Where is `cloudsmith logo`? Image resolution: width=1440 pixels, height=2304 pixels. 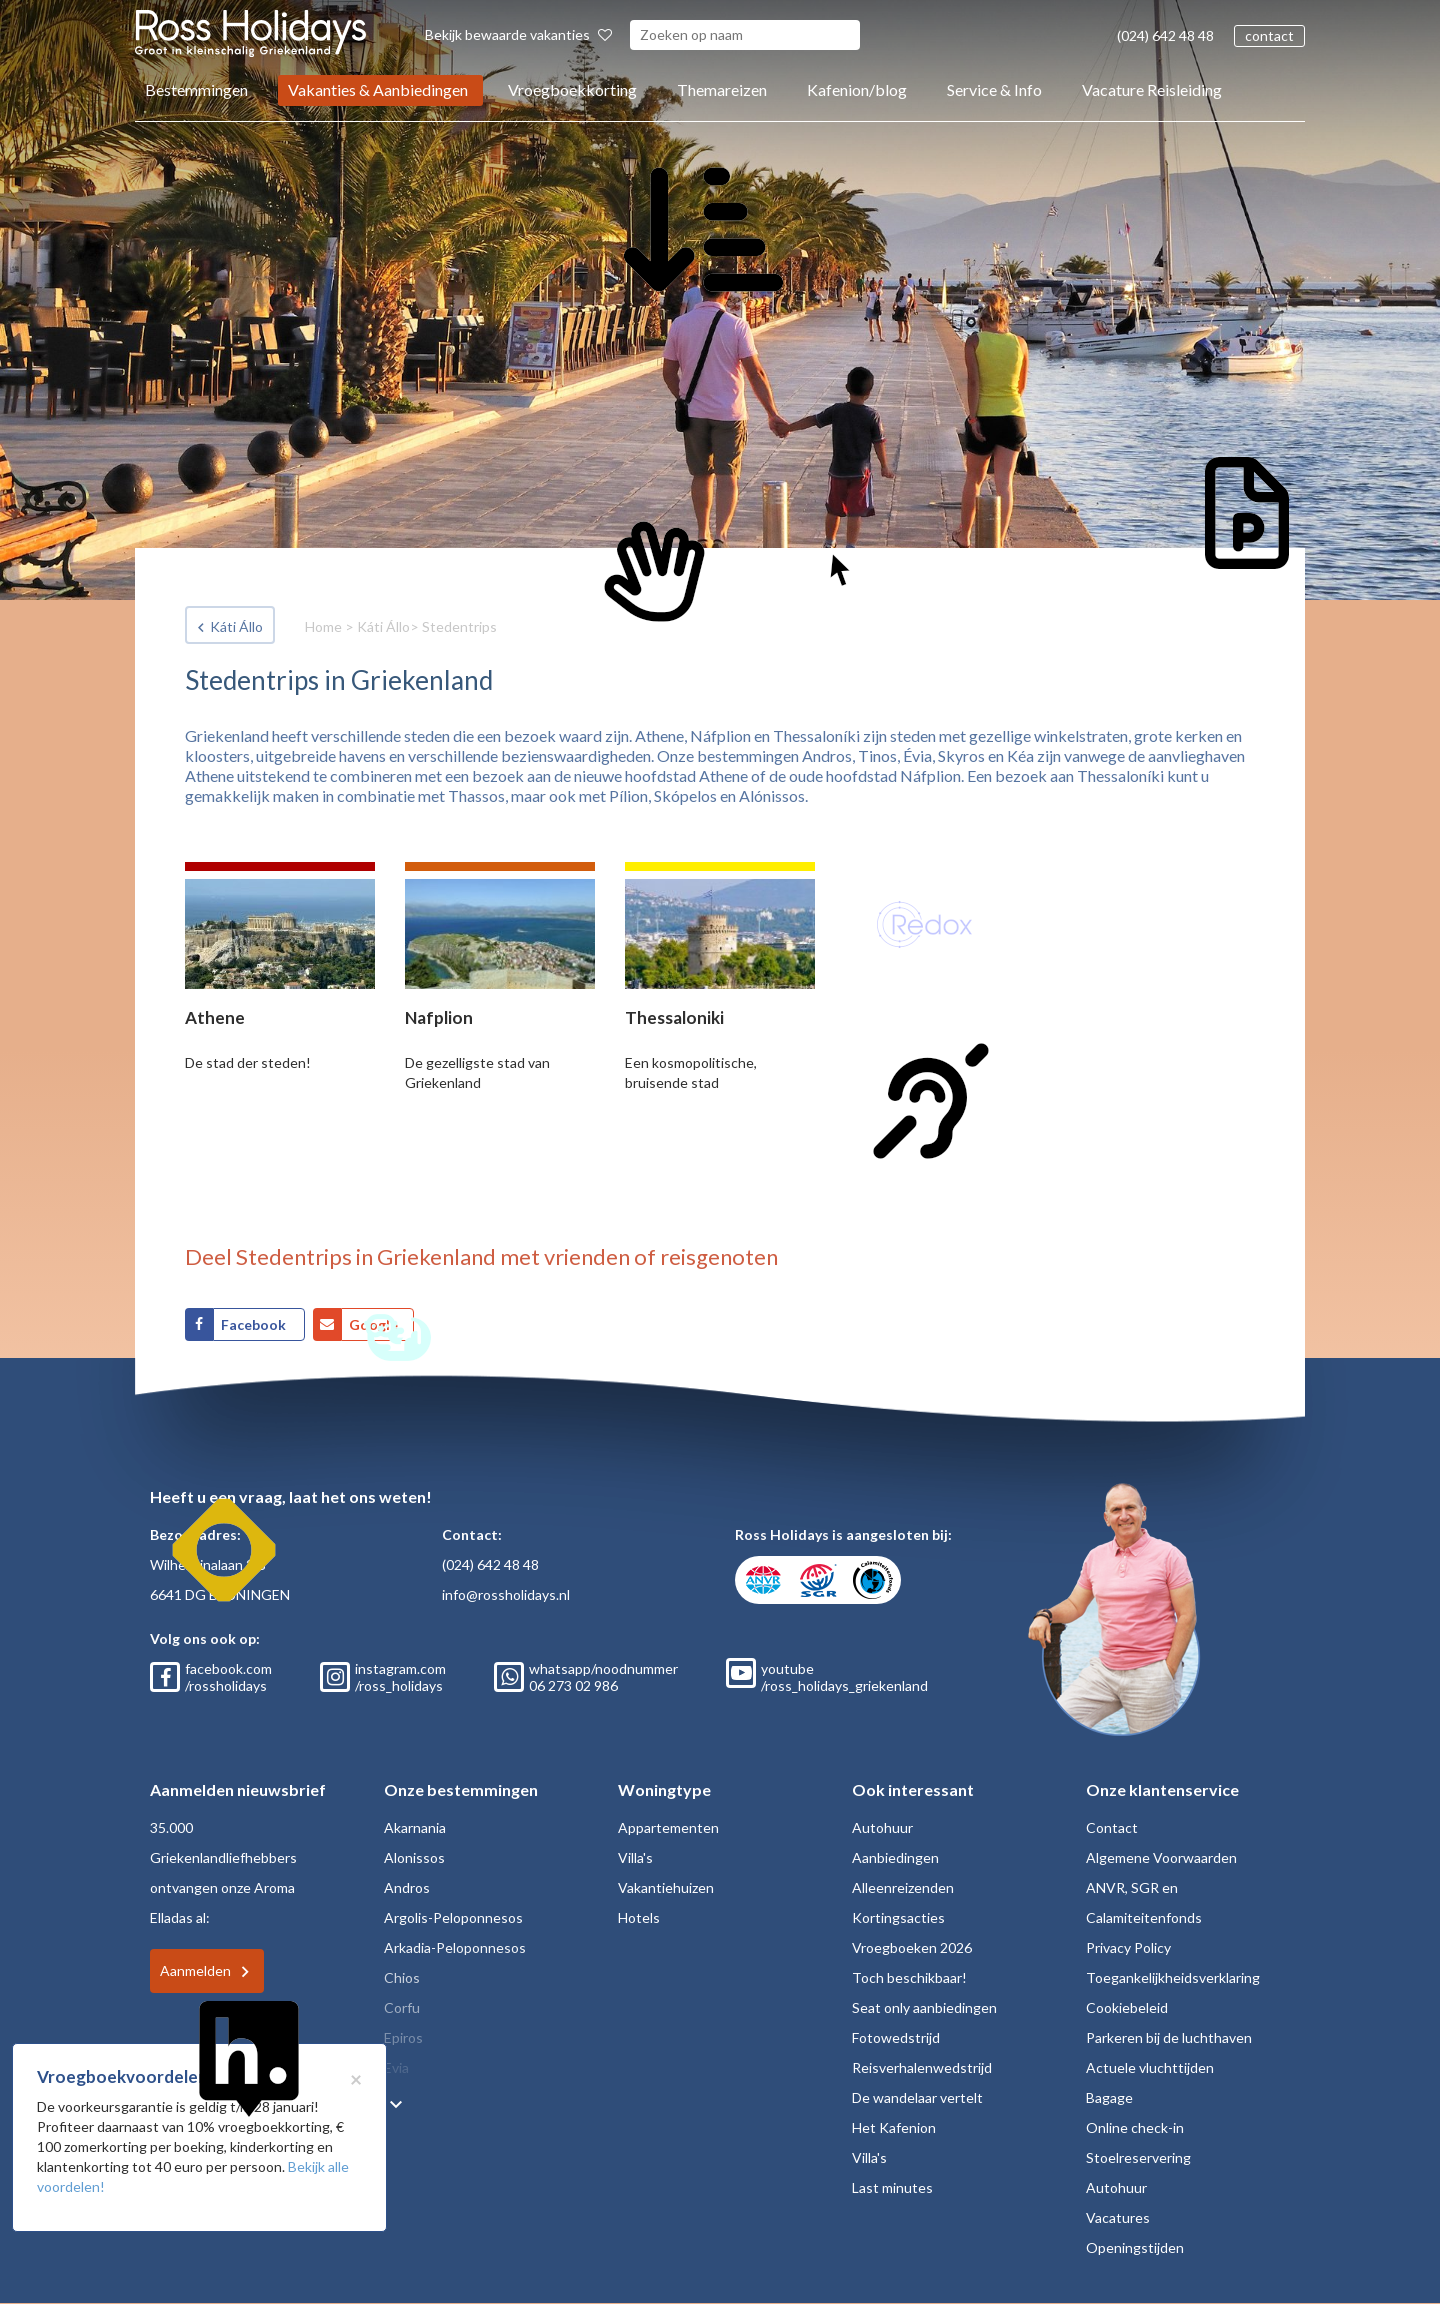 cloudsmith logo is located at coordinates (224, 1550).